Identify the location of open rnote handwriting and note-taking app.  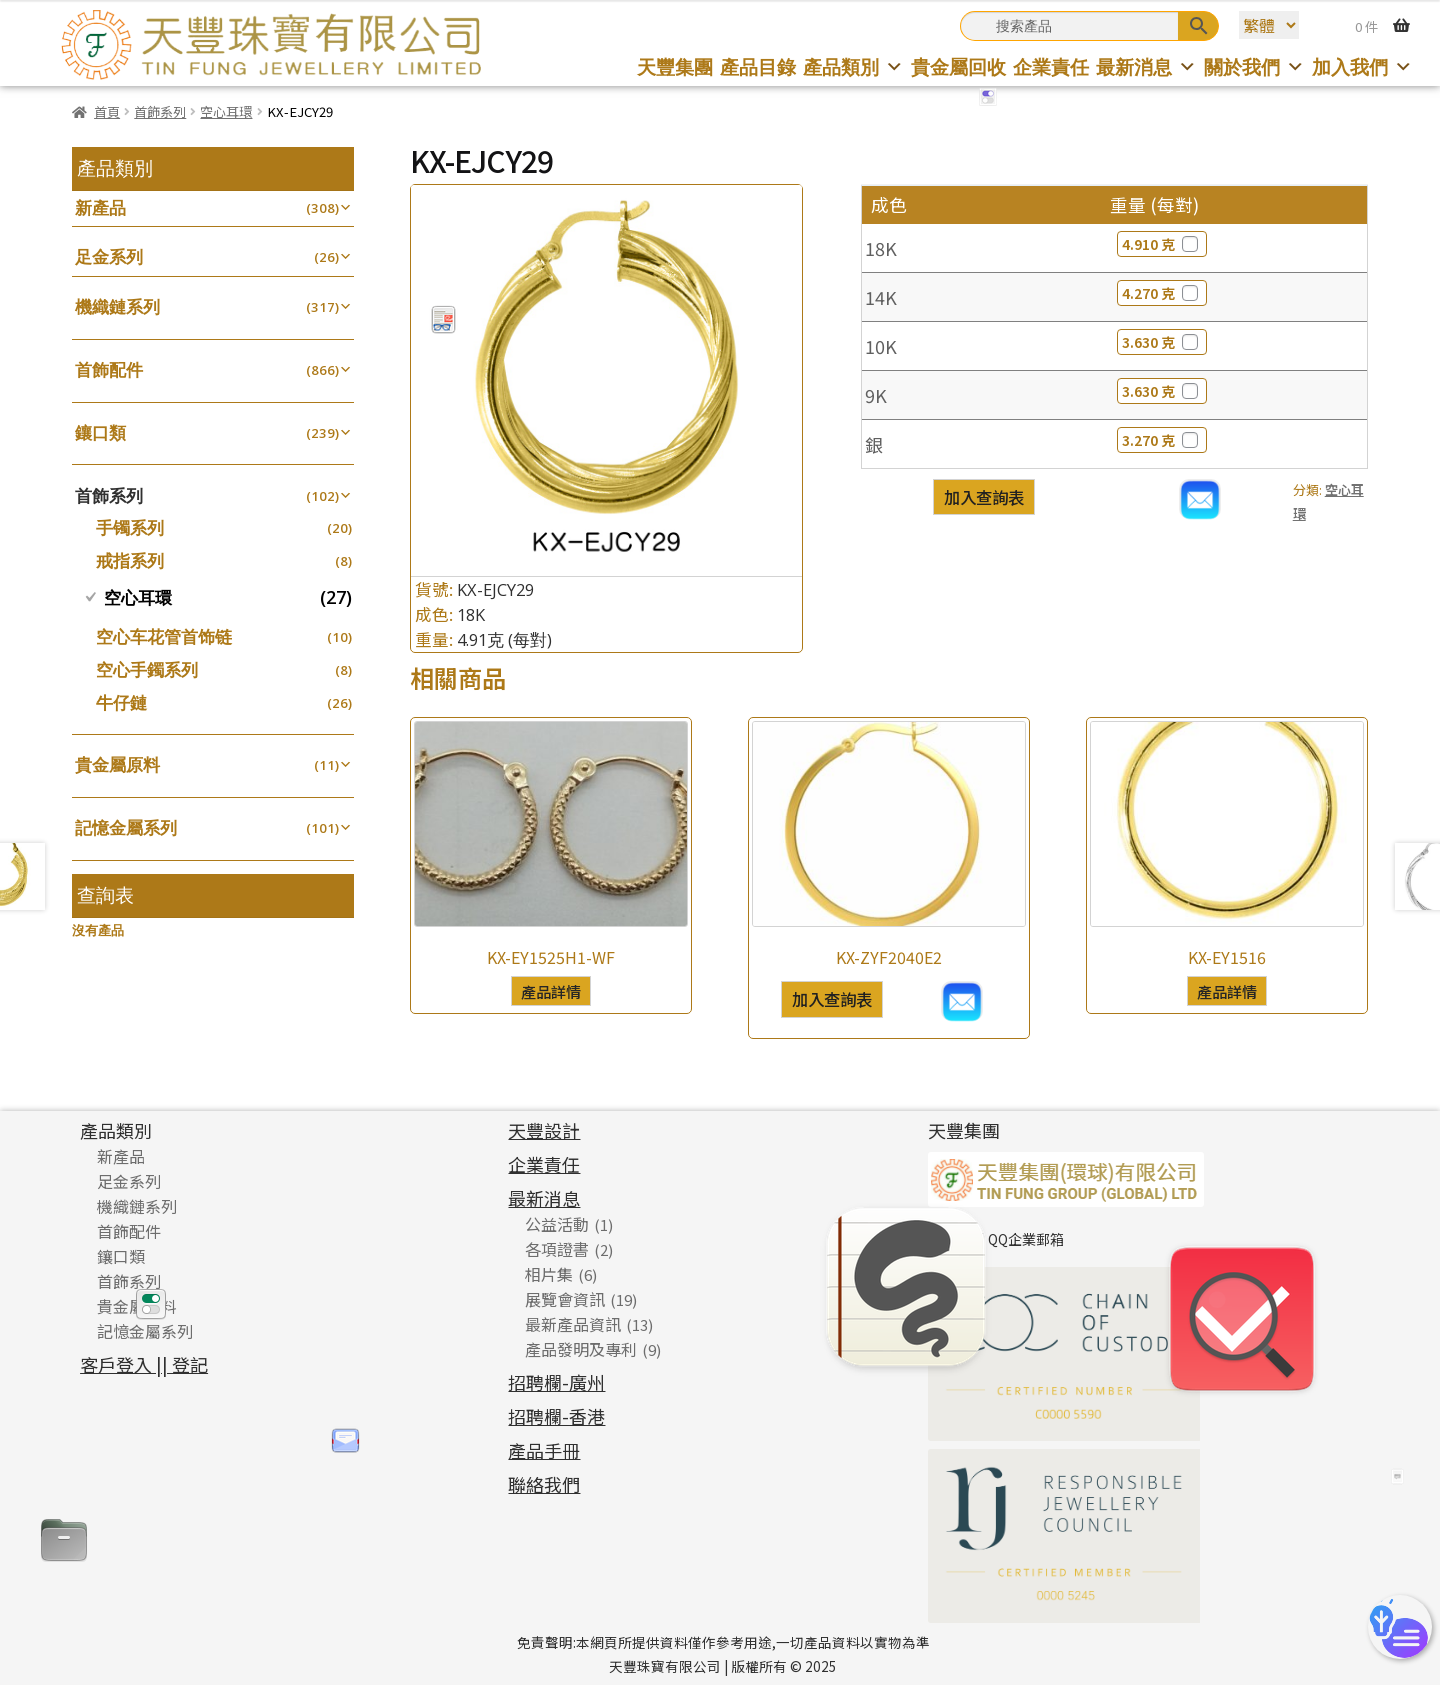
(906, 1287).